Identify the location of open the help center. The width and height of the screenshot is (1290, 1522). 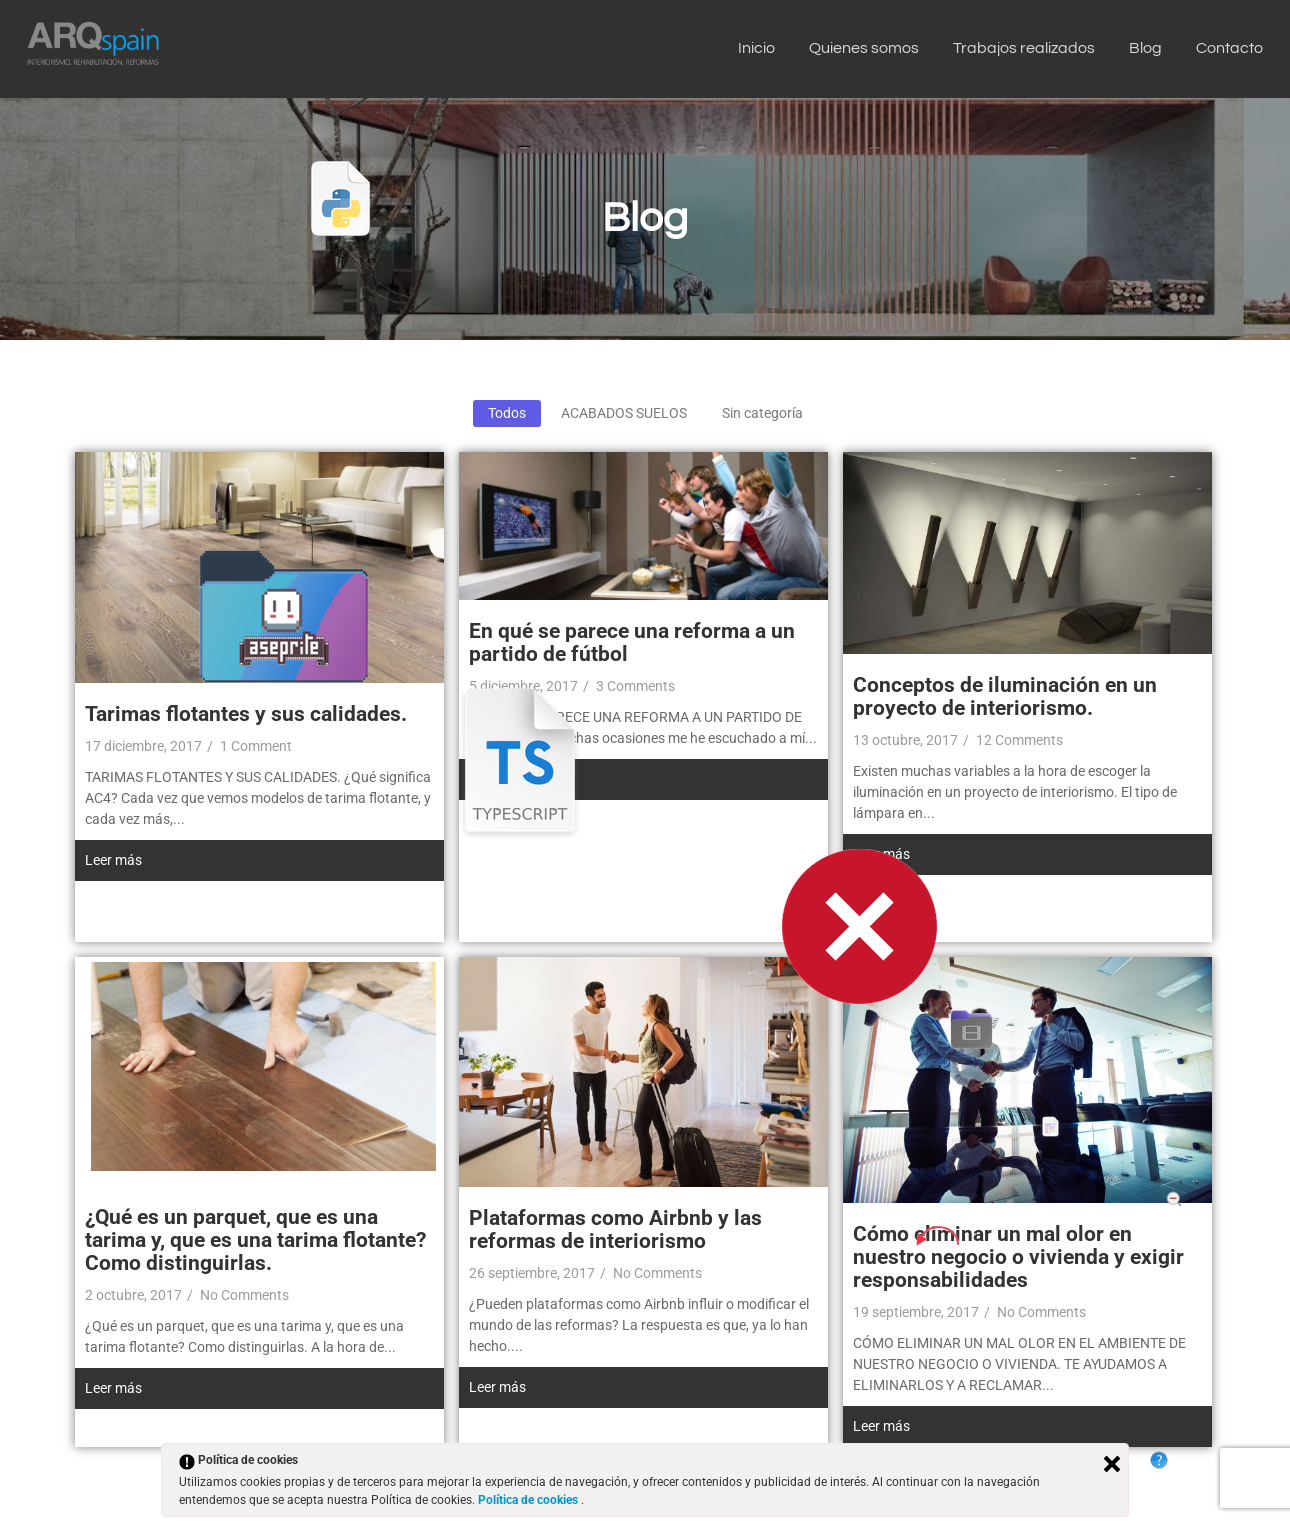
(1159, 1460).